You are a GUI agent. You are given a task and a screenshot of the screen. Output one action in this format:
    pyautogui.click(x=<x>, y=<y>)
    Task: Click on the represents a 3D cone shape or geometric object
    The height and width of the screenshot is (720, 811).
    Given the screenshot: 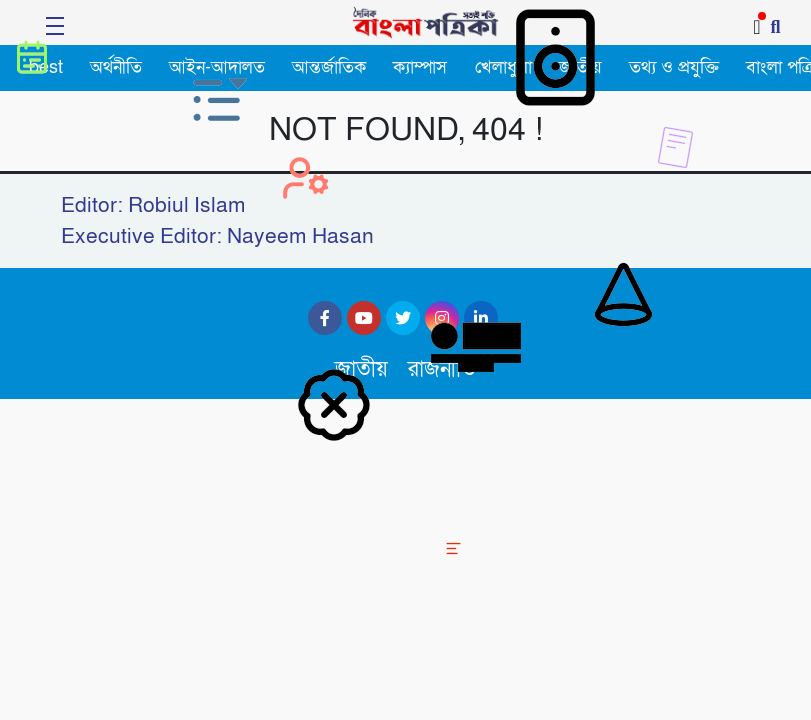 What is the action you would take?
    pyautogui.click(x=623, y=294)
    